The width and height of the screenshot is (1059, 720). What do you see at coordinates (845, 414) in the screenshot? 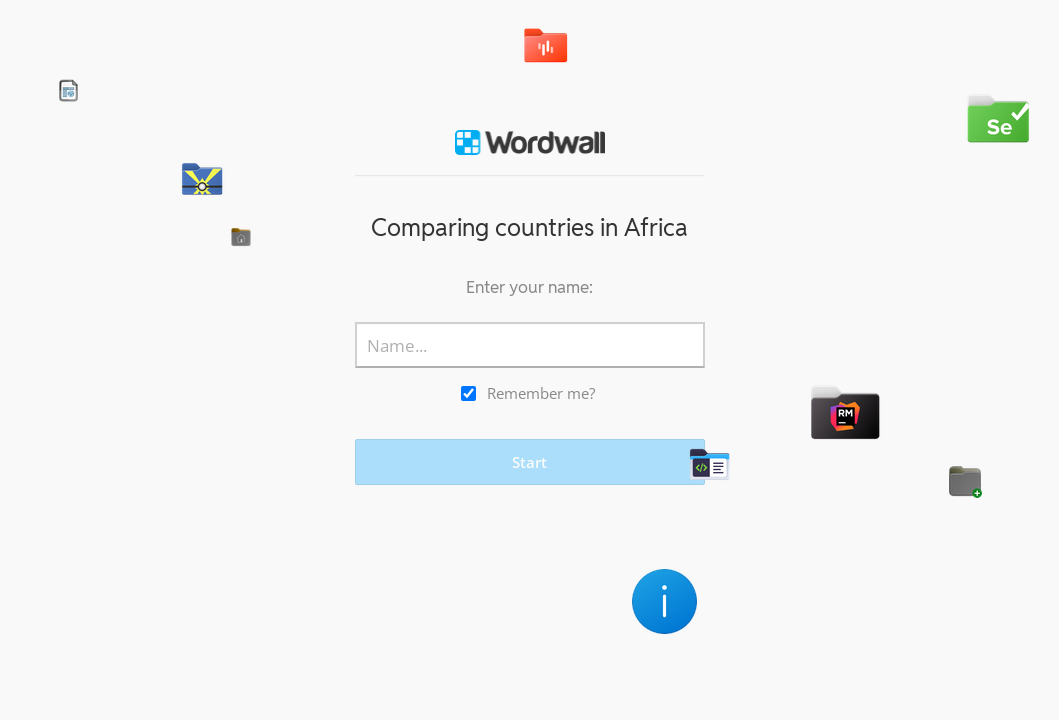
I see `open rubymine project folder` at bounding box center [845, 414].